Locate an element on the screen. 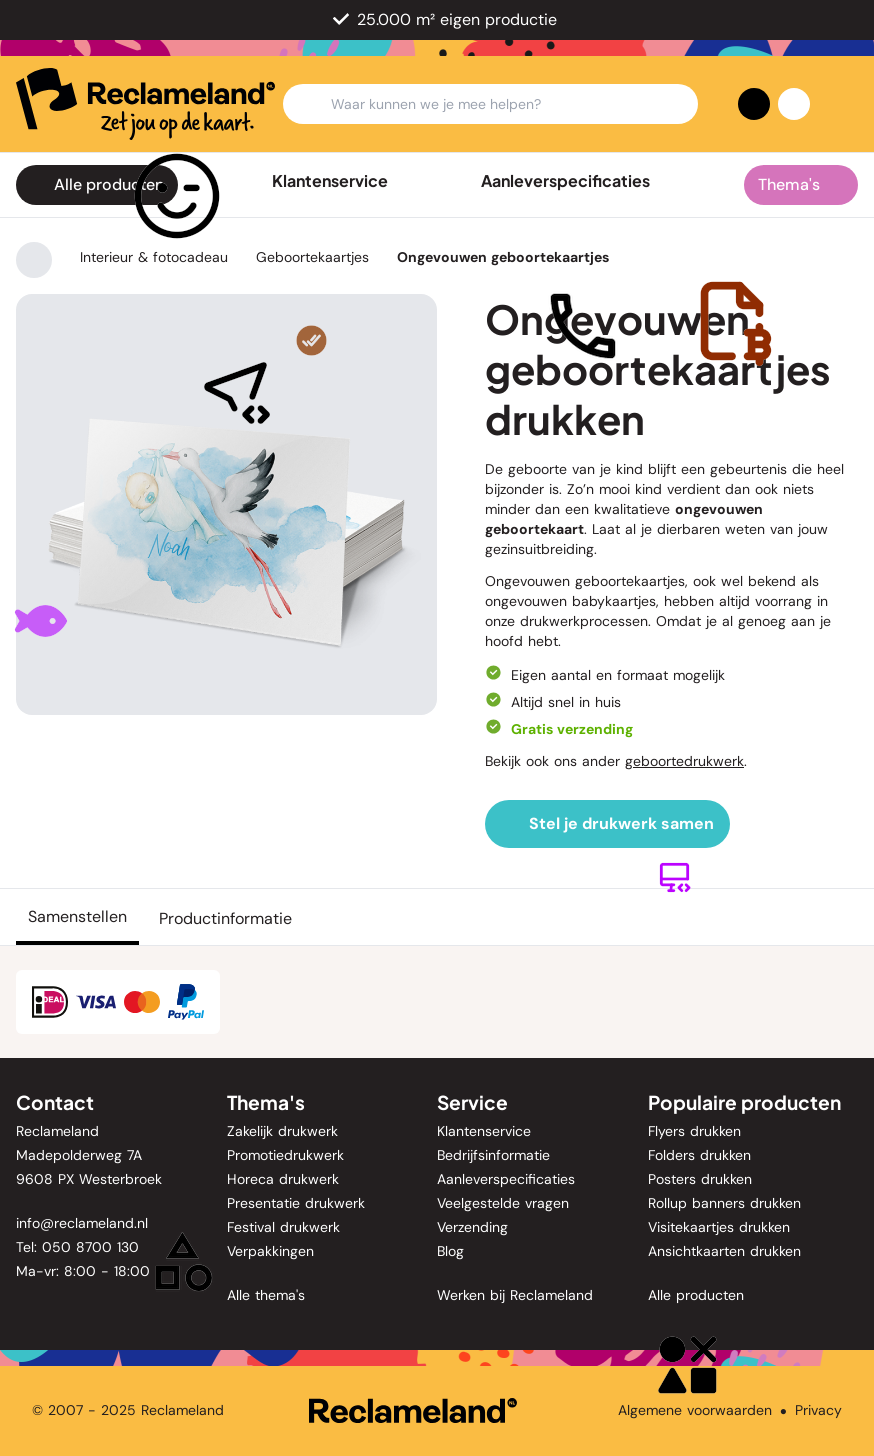 The image size is (874, 1456). make a phone call is located at coordinates (583, 326).